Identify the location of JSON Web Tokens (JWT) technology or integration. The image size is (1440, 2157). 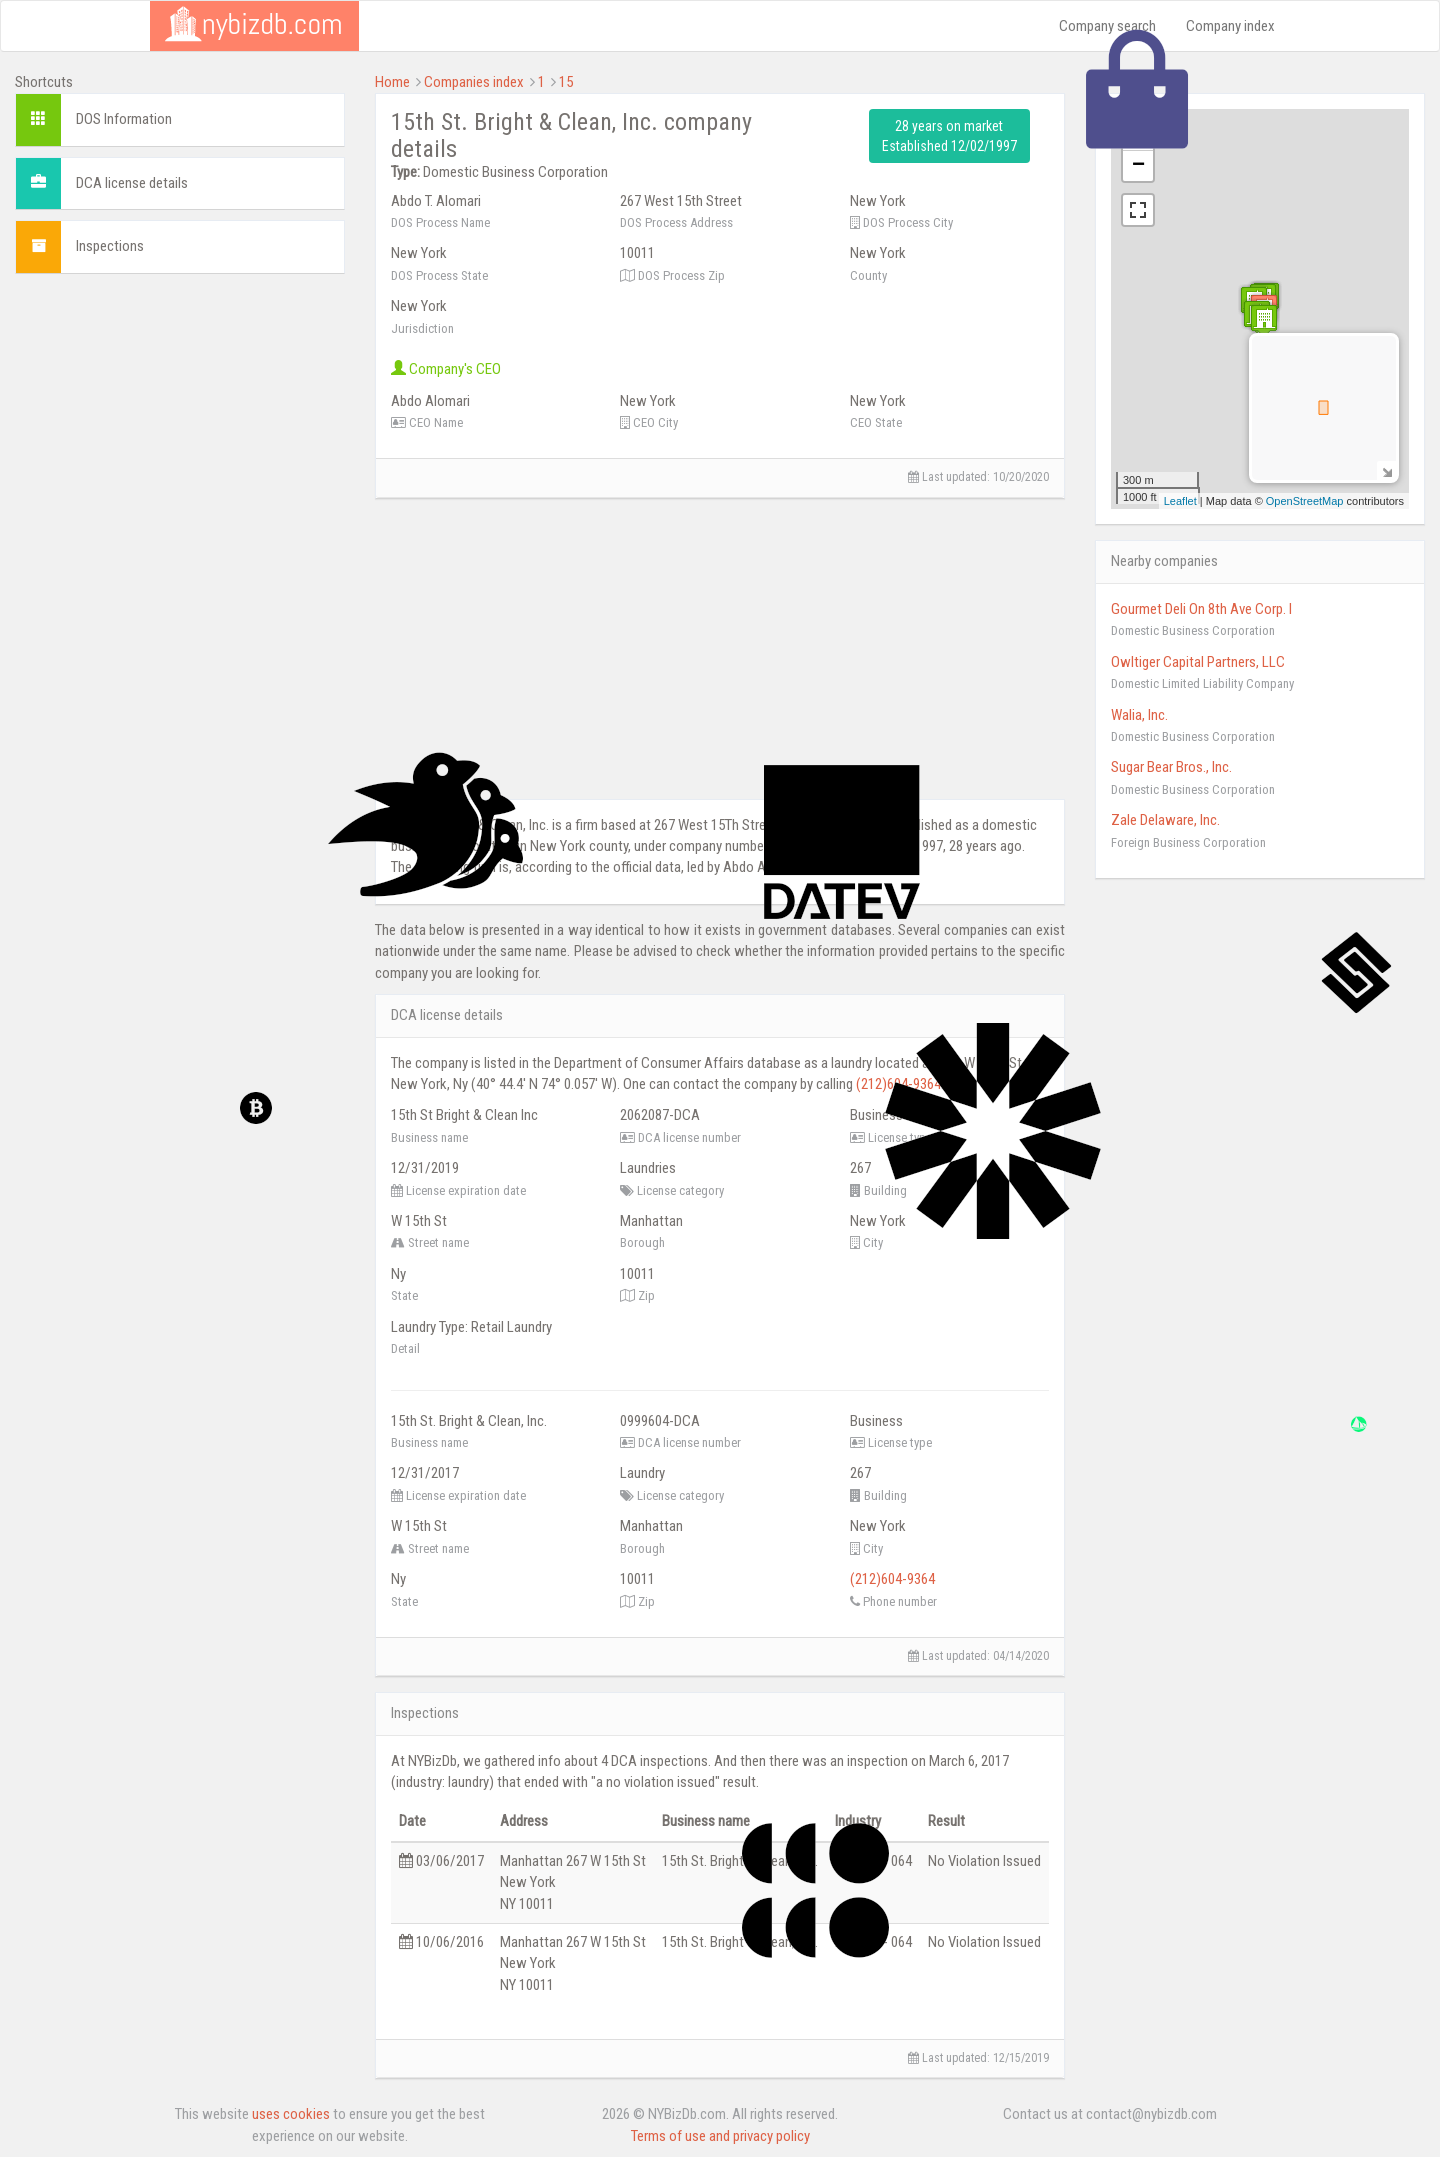
(993, 1131).